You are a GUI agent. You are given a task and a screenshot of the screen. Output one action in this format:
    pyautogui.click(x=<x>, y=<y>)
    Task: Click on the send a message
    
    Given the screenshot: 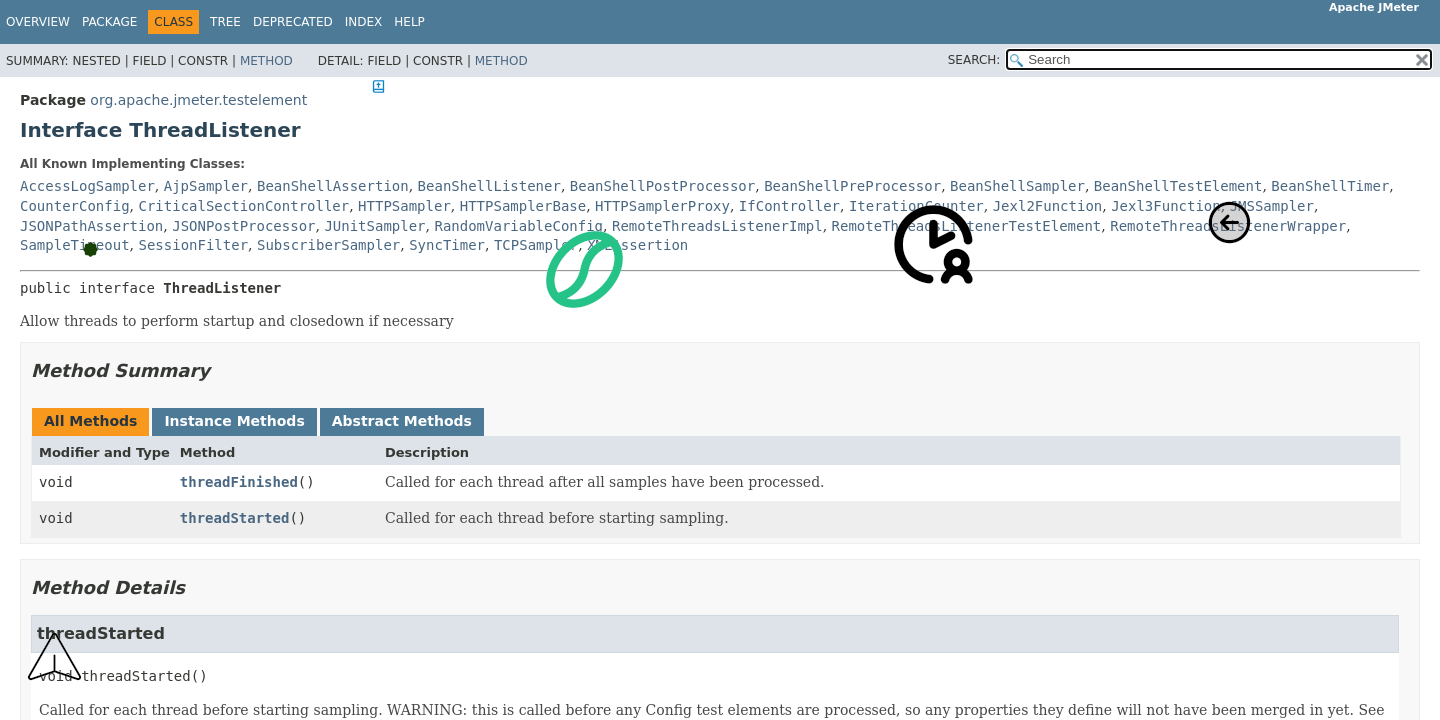 What is the action you would take?
    pyautogui.click(x=54, y=657)
    